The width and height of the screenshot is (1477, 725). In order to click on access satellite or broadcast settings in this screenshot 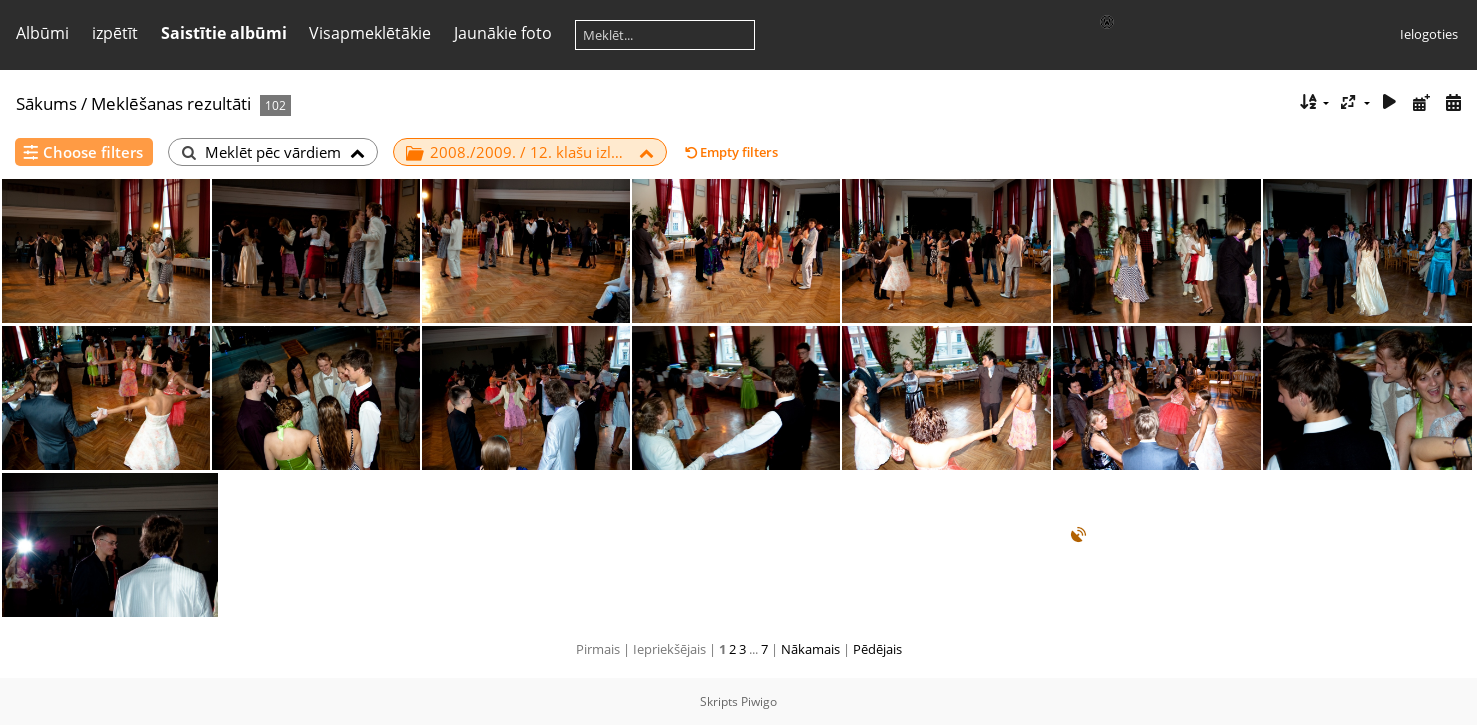, I will do `click(1078, 534)`.